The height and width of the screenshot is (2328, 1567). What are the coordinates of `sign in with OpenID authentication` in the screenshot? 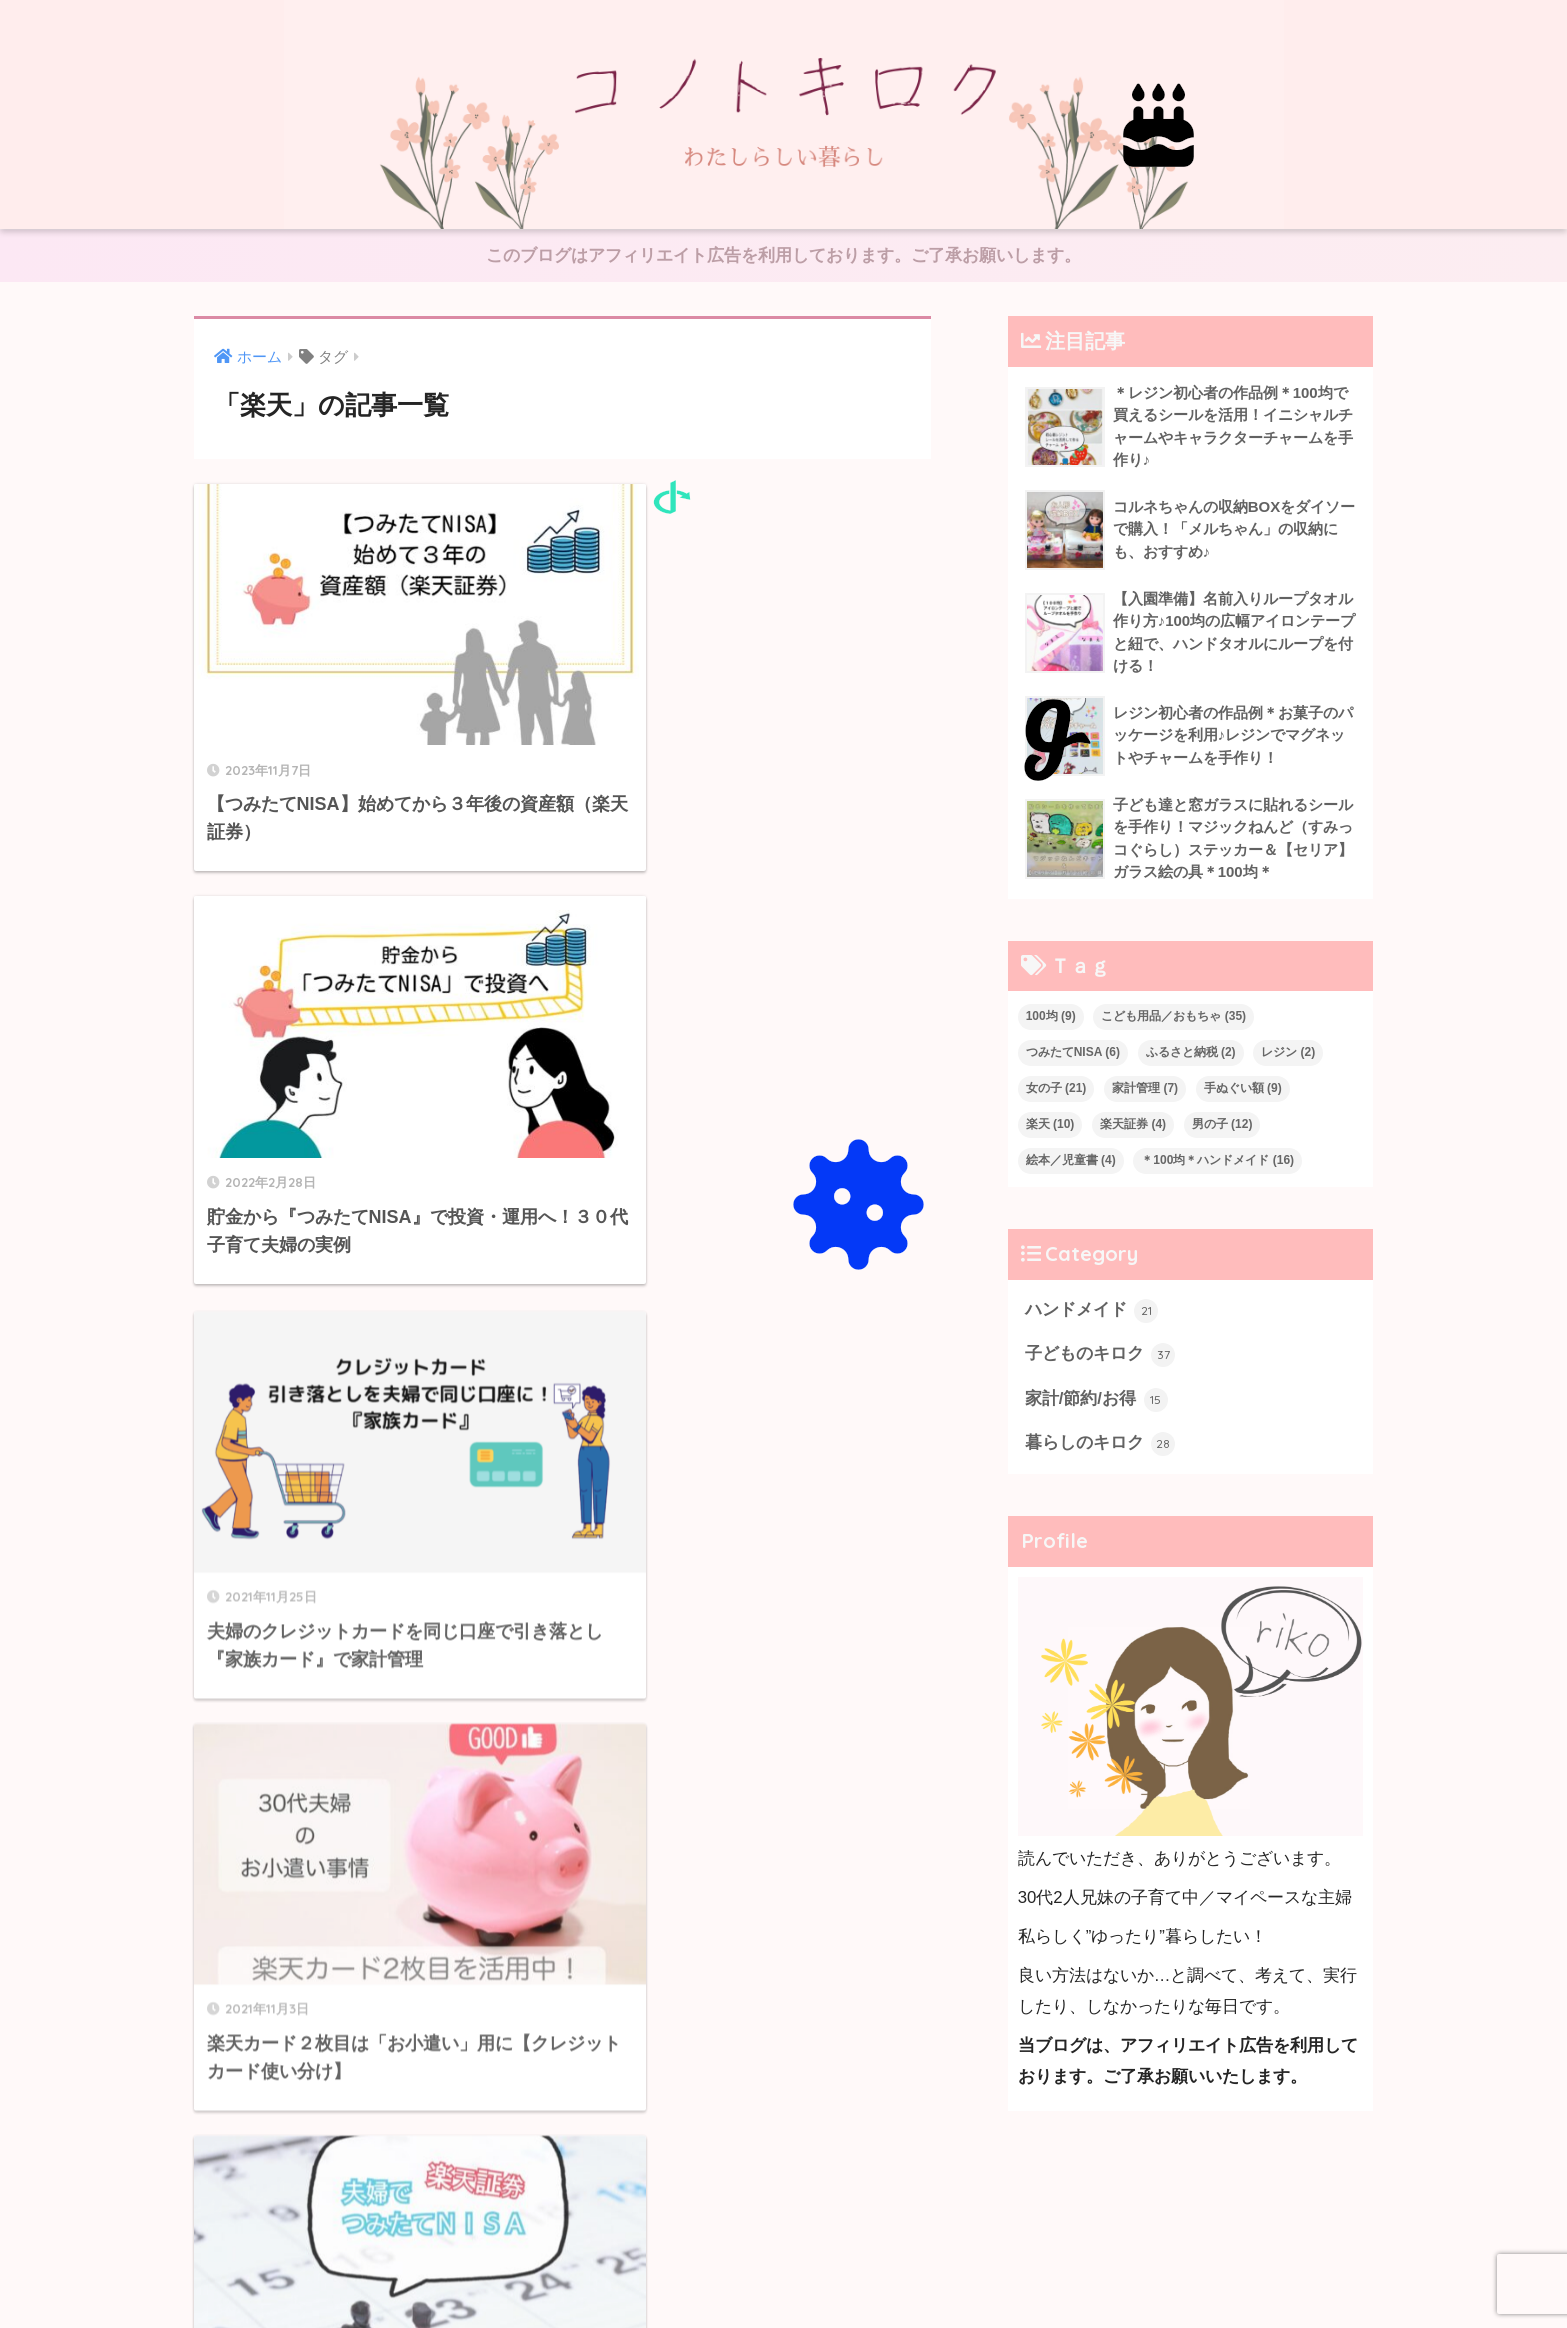 It's located at (672, 497).